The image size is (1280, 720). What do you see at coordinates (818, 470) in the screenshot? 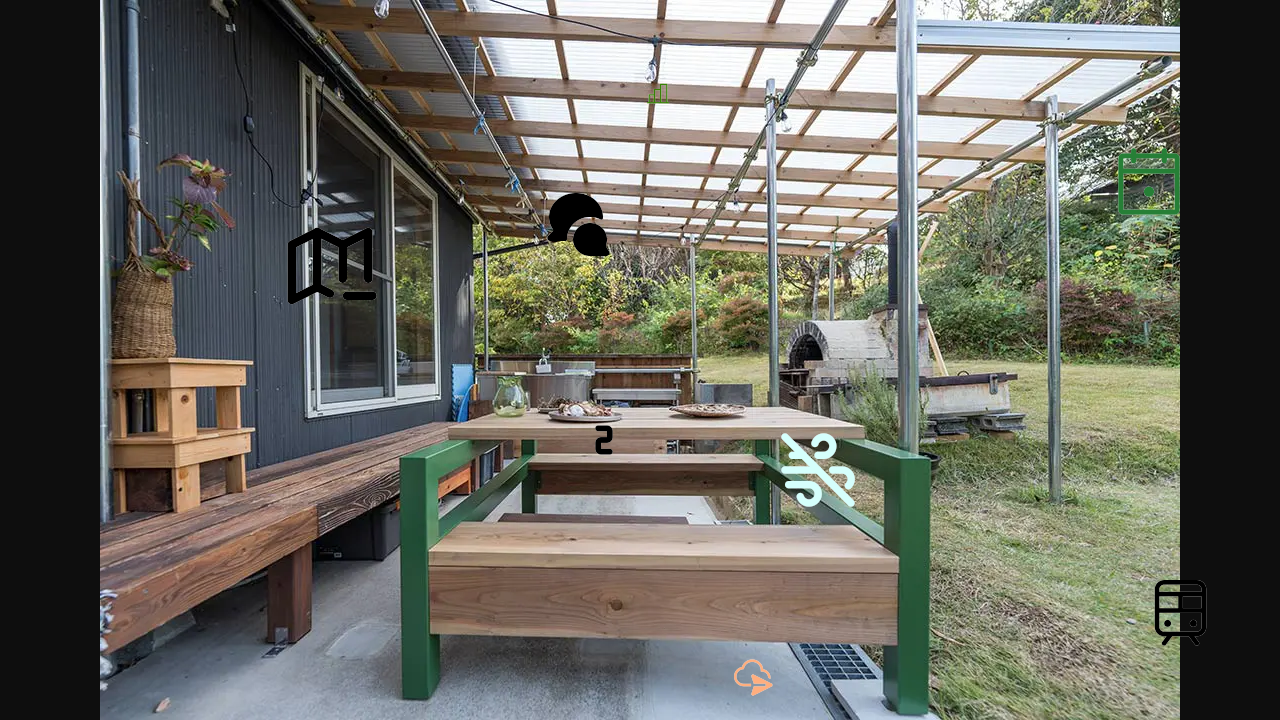
I see `disable wind or fan mode` at bounding box center [818, 470].